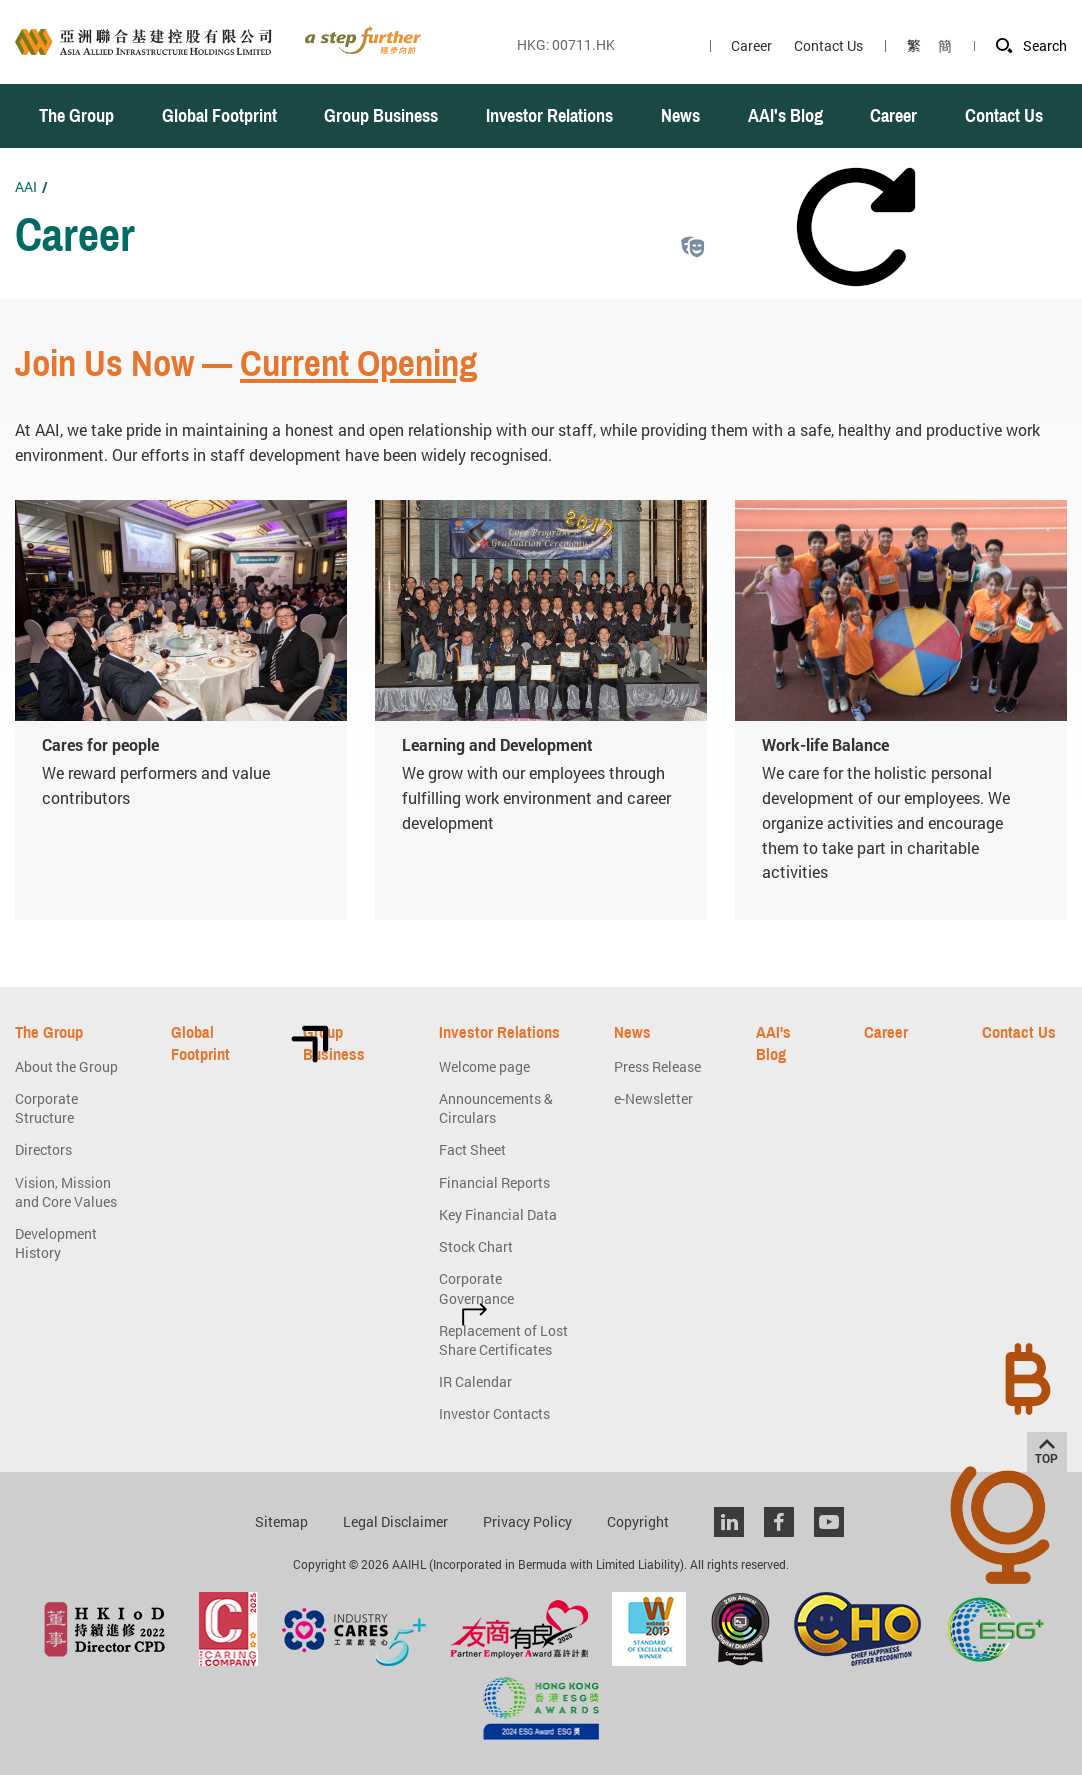 This screenshot has height=1775, width=1082. Describe the element at coordinates (312, 1041) in the screenshot. I see `expand content to full screen` at that location.